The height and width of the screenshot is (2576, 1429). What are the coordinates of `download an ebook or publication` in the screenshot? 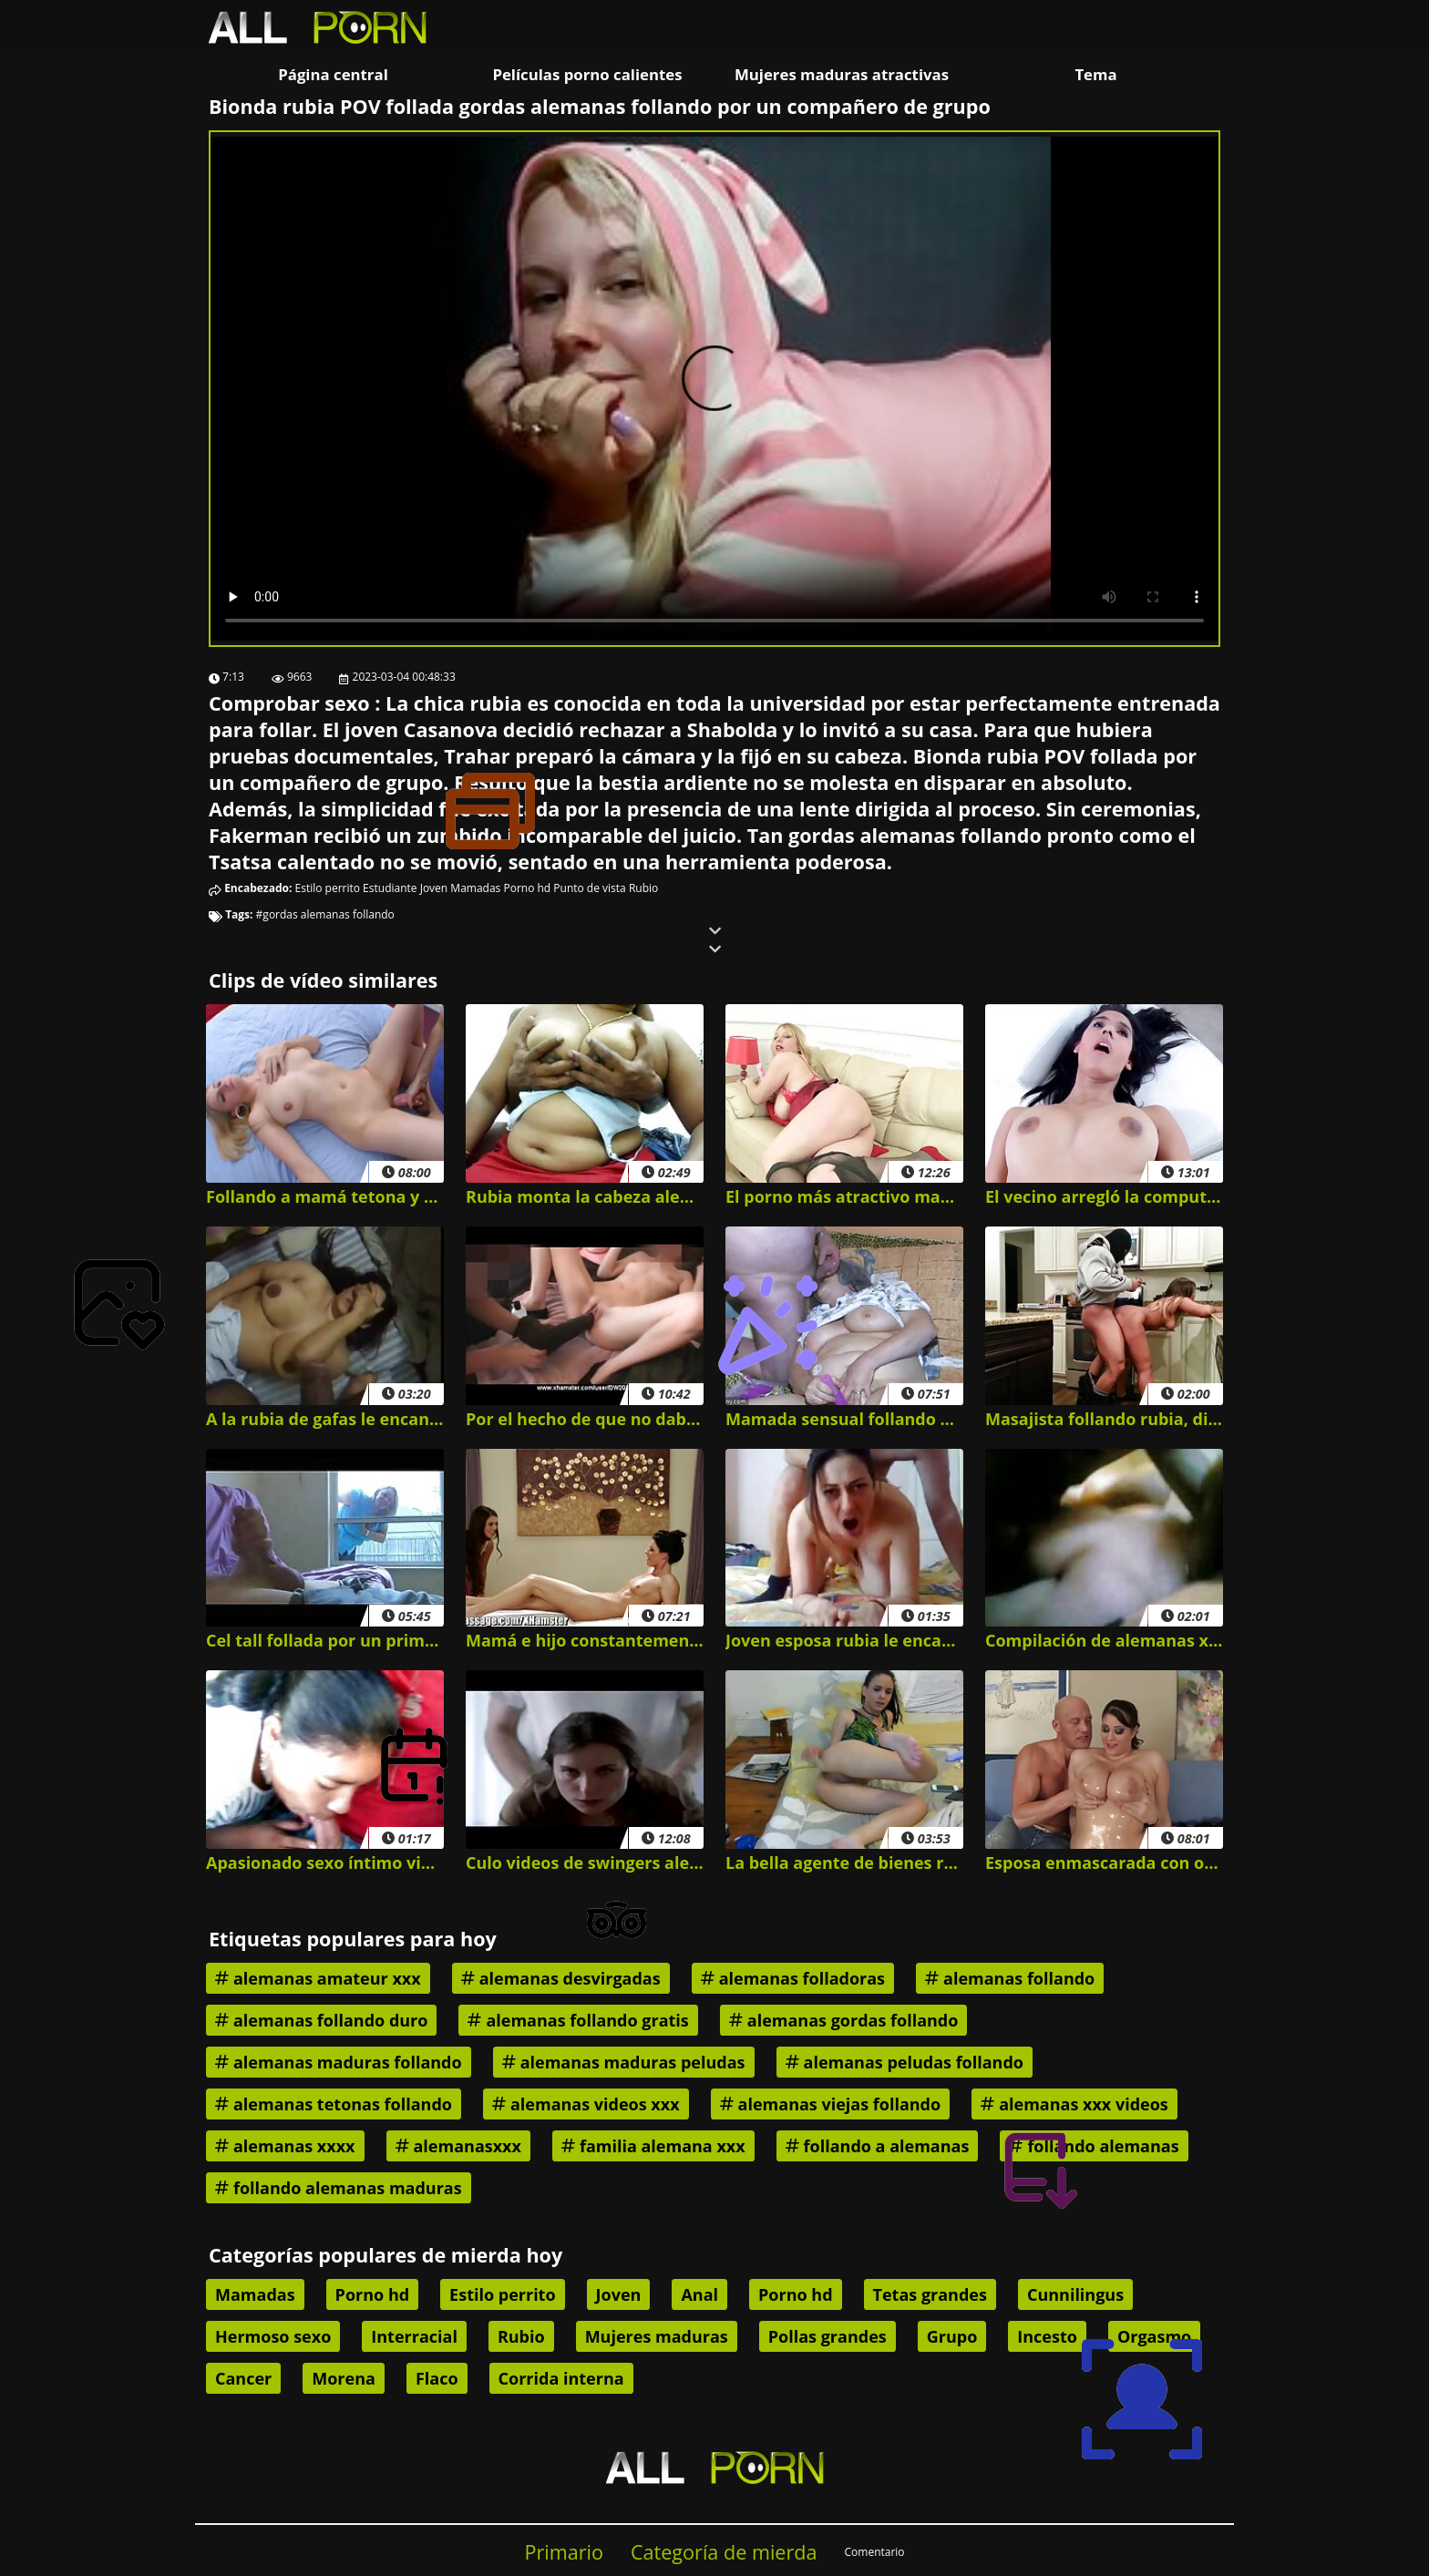 It's located at (1039, 2167).